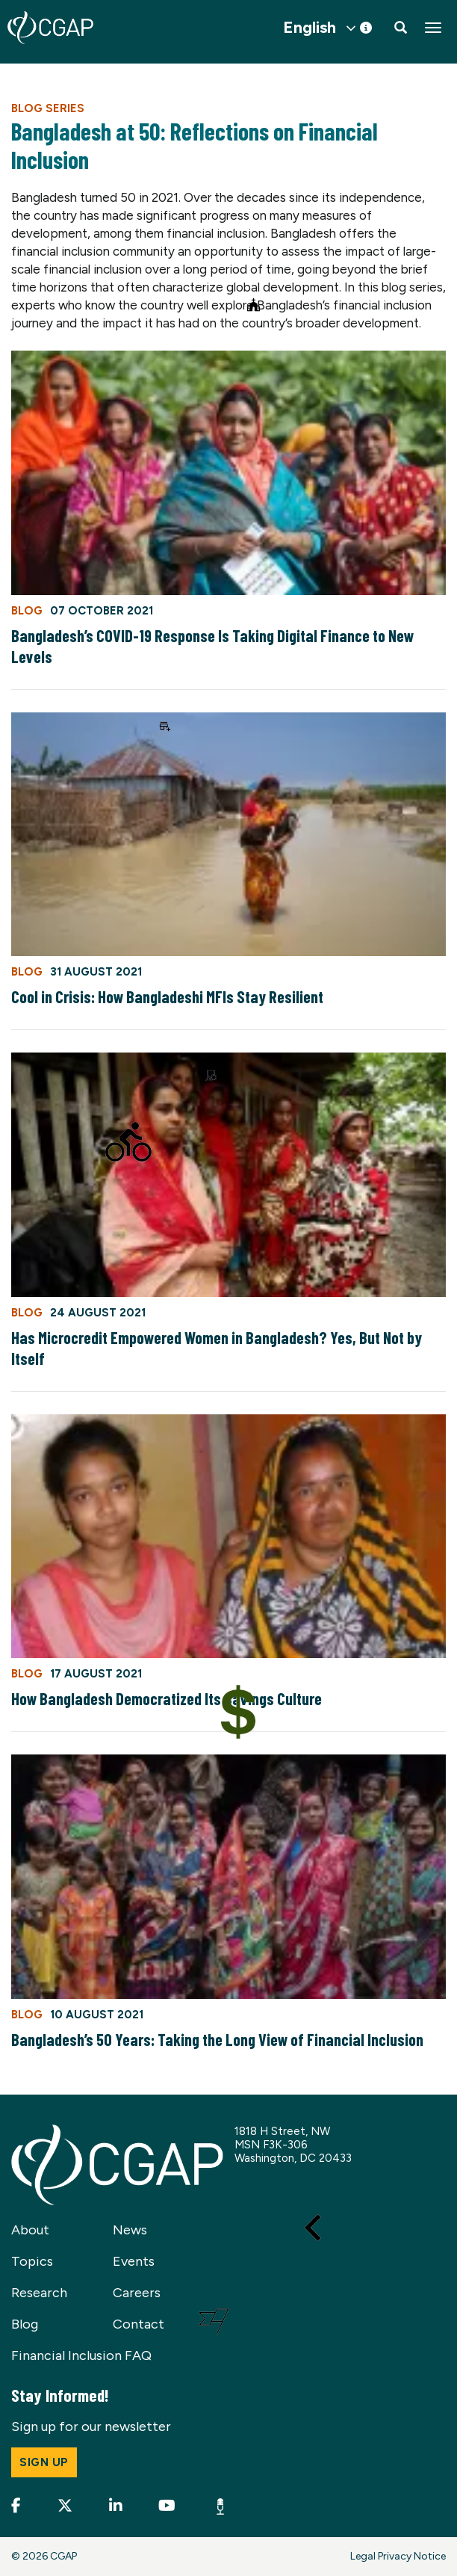 Image resolution: width=457 pixels, height=2576 pixels. What do you see at coordinates (214, 2320) in the screenshot?
I see `flag or bookmark an item` at bounding box center [214, 2320].